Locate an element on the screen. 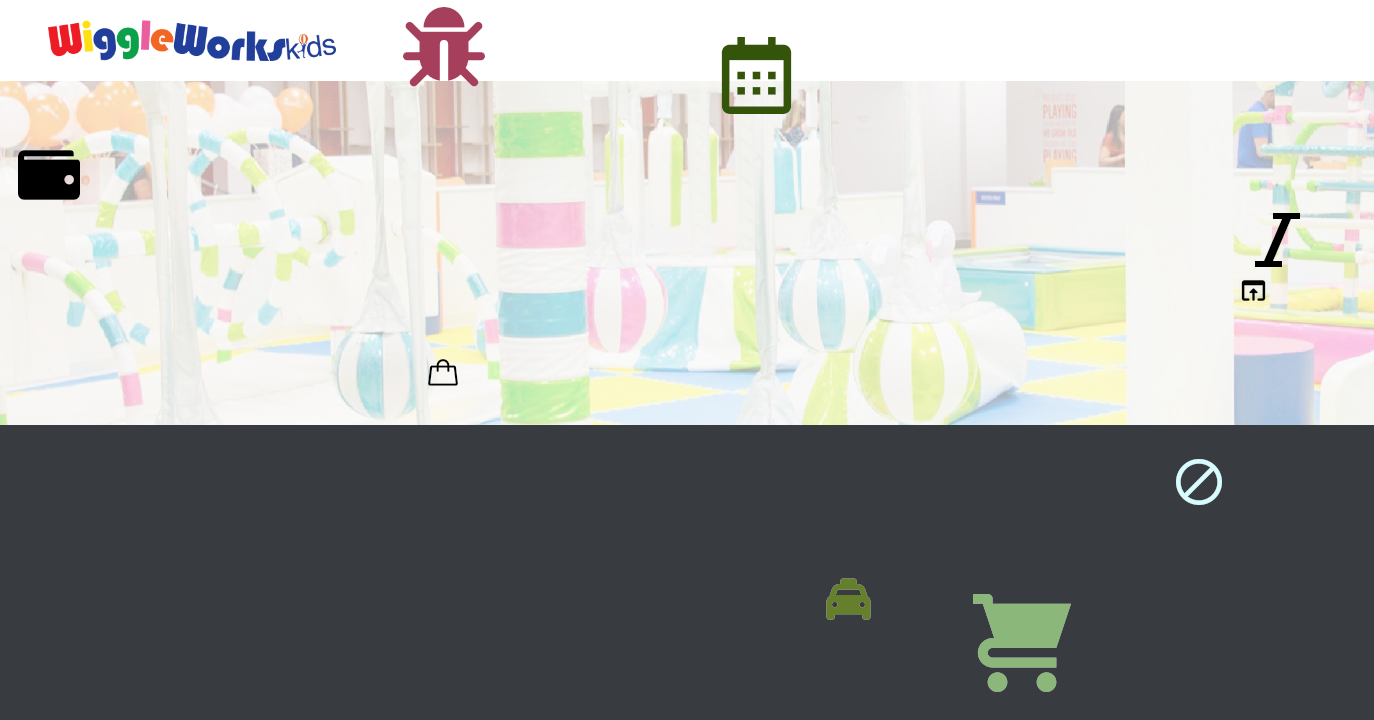 This screenshot has height=720, width=1374. open link in browser is located at coordinates (1253, 290).